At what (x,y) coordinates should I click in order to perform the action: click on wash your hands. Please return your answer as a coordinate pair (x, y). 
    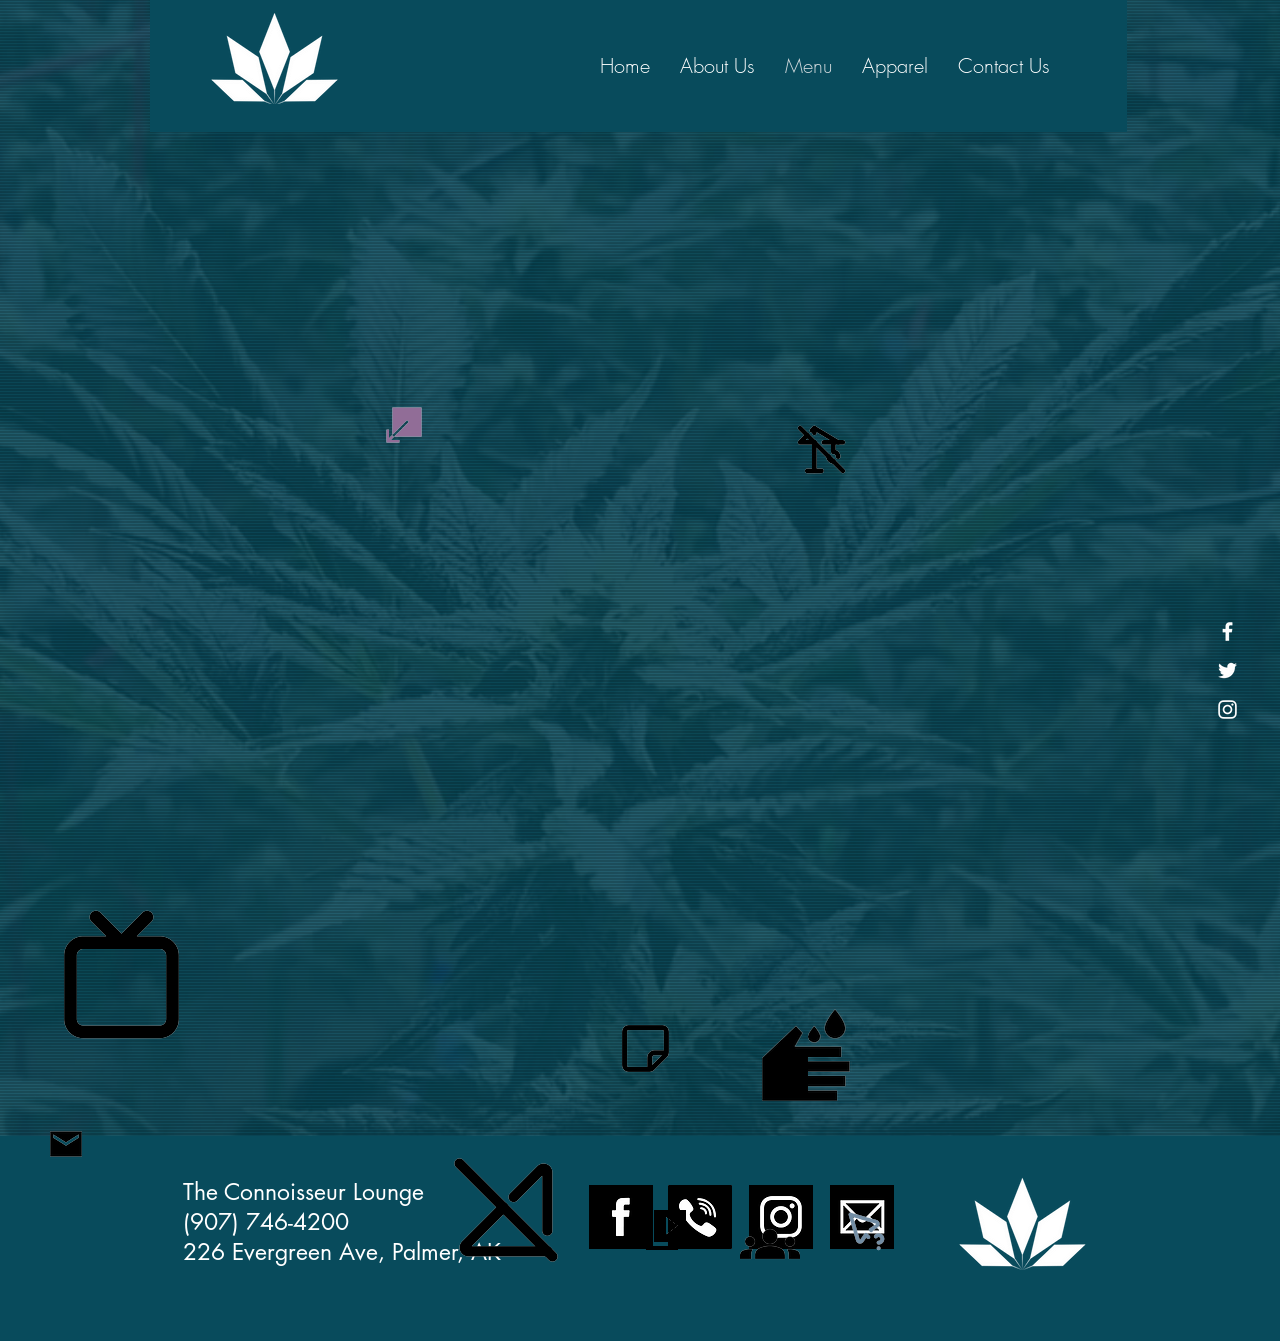
    Looking at the image, I should click on (808, 1055).